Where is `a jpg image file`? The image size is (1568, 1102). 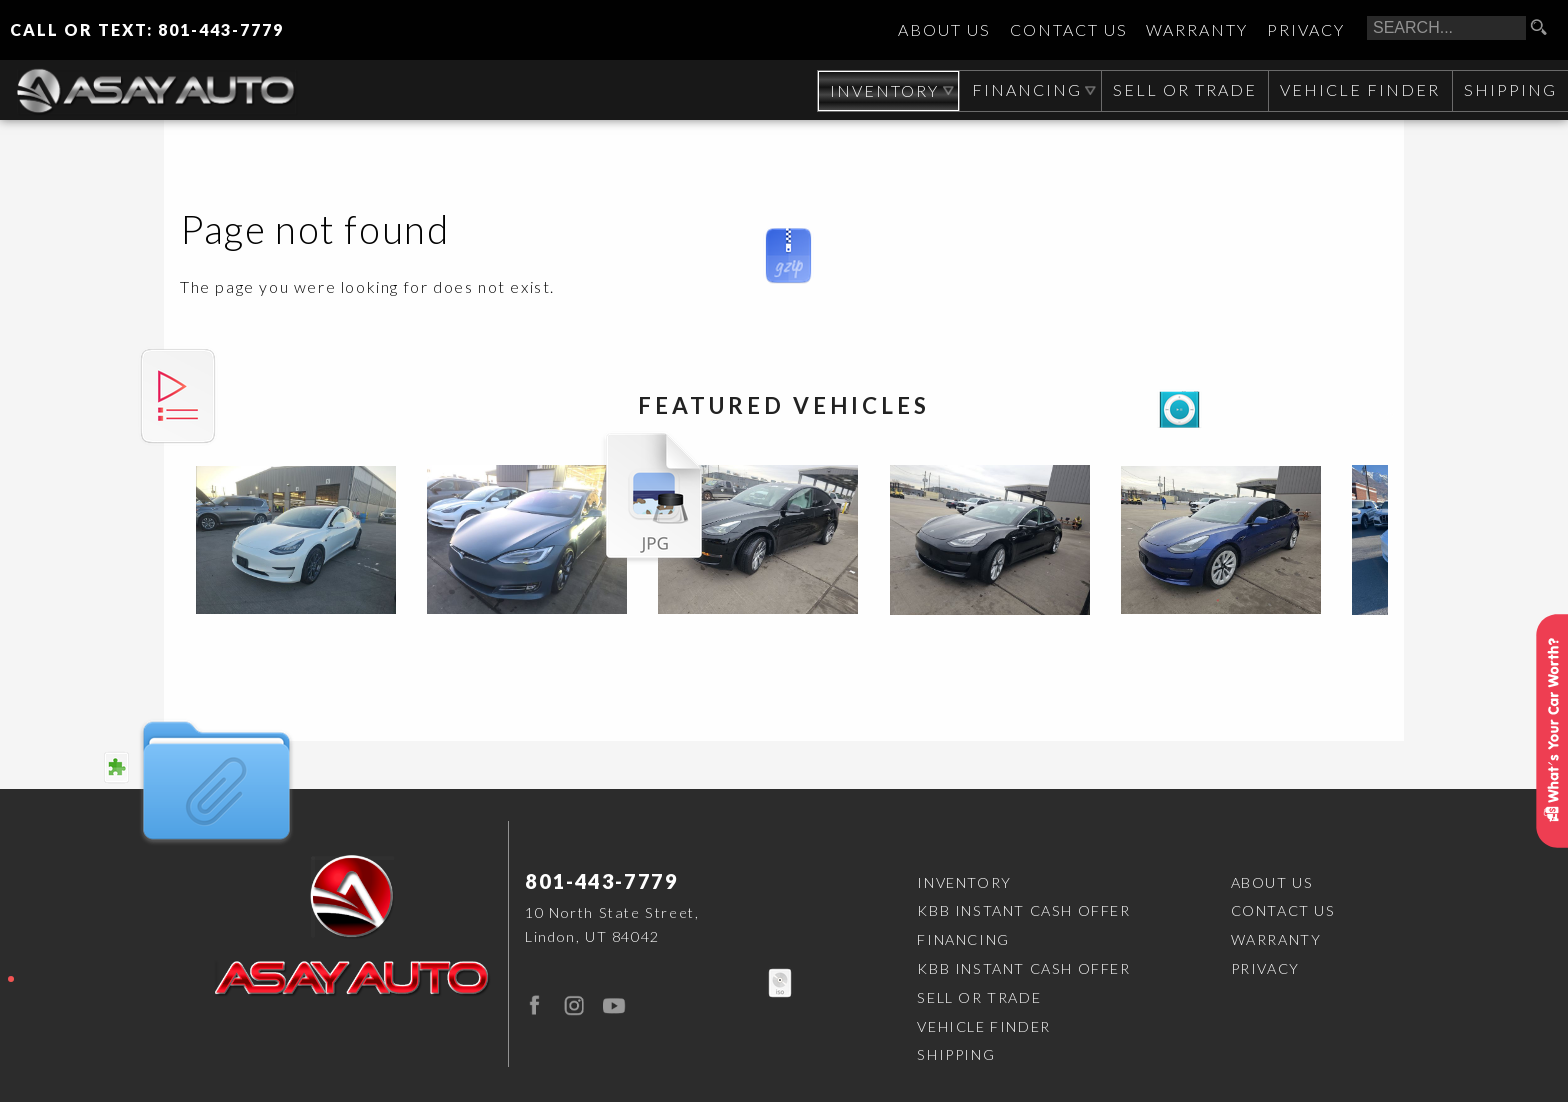 a jpg image file is located at coordinates (654, 498).